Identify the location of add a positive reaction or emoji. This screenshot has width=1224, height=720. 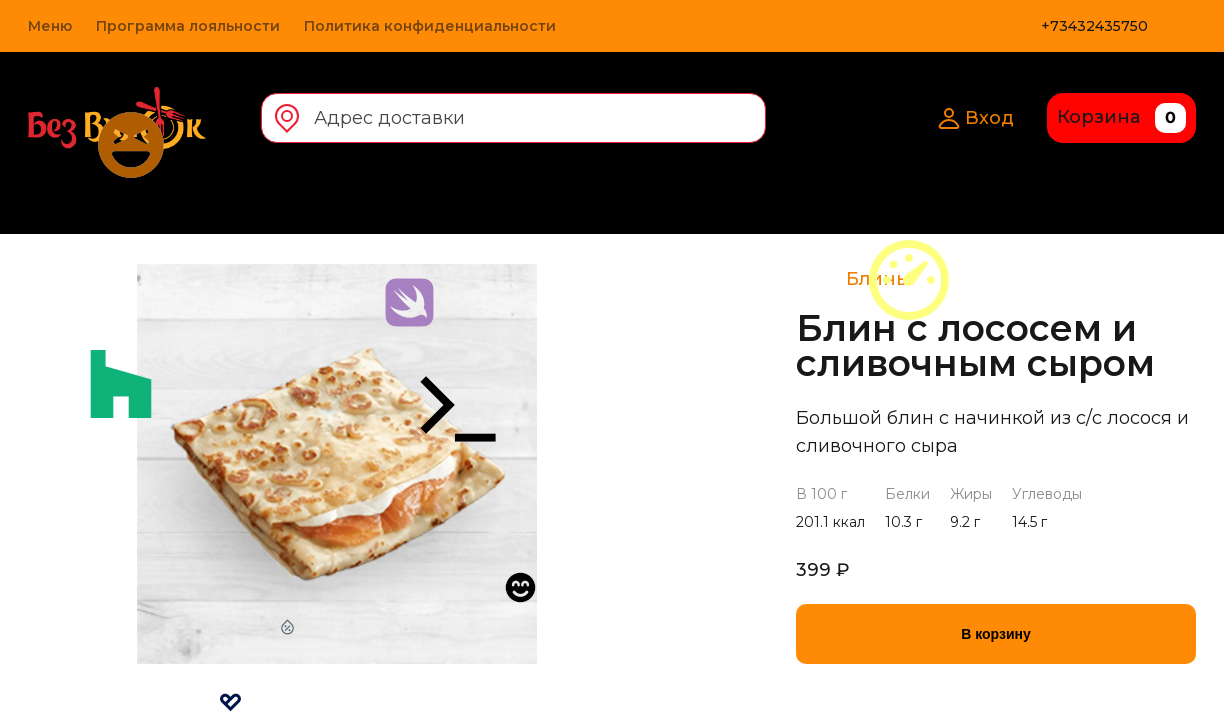
(520, 587).